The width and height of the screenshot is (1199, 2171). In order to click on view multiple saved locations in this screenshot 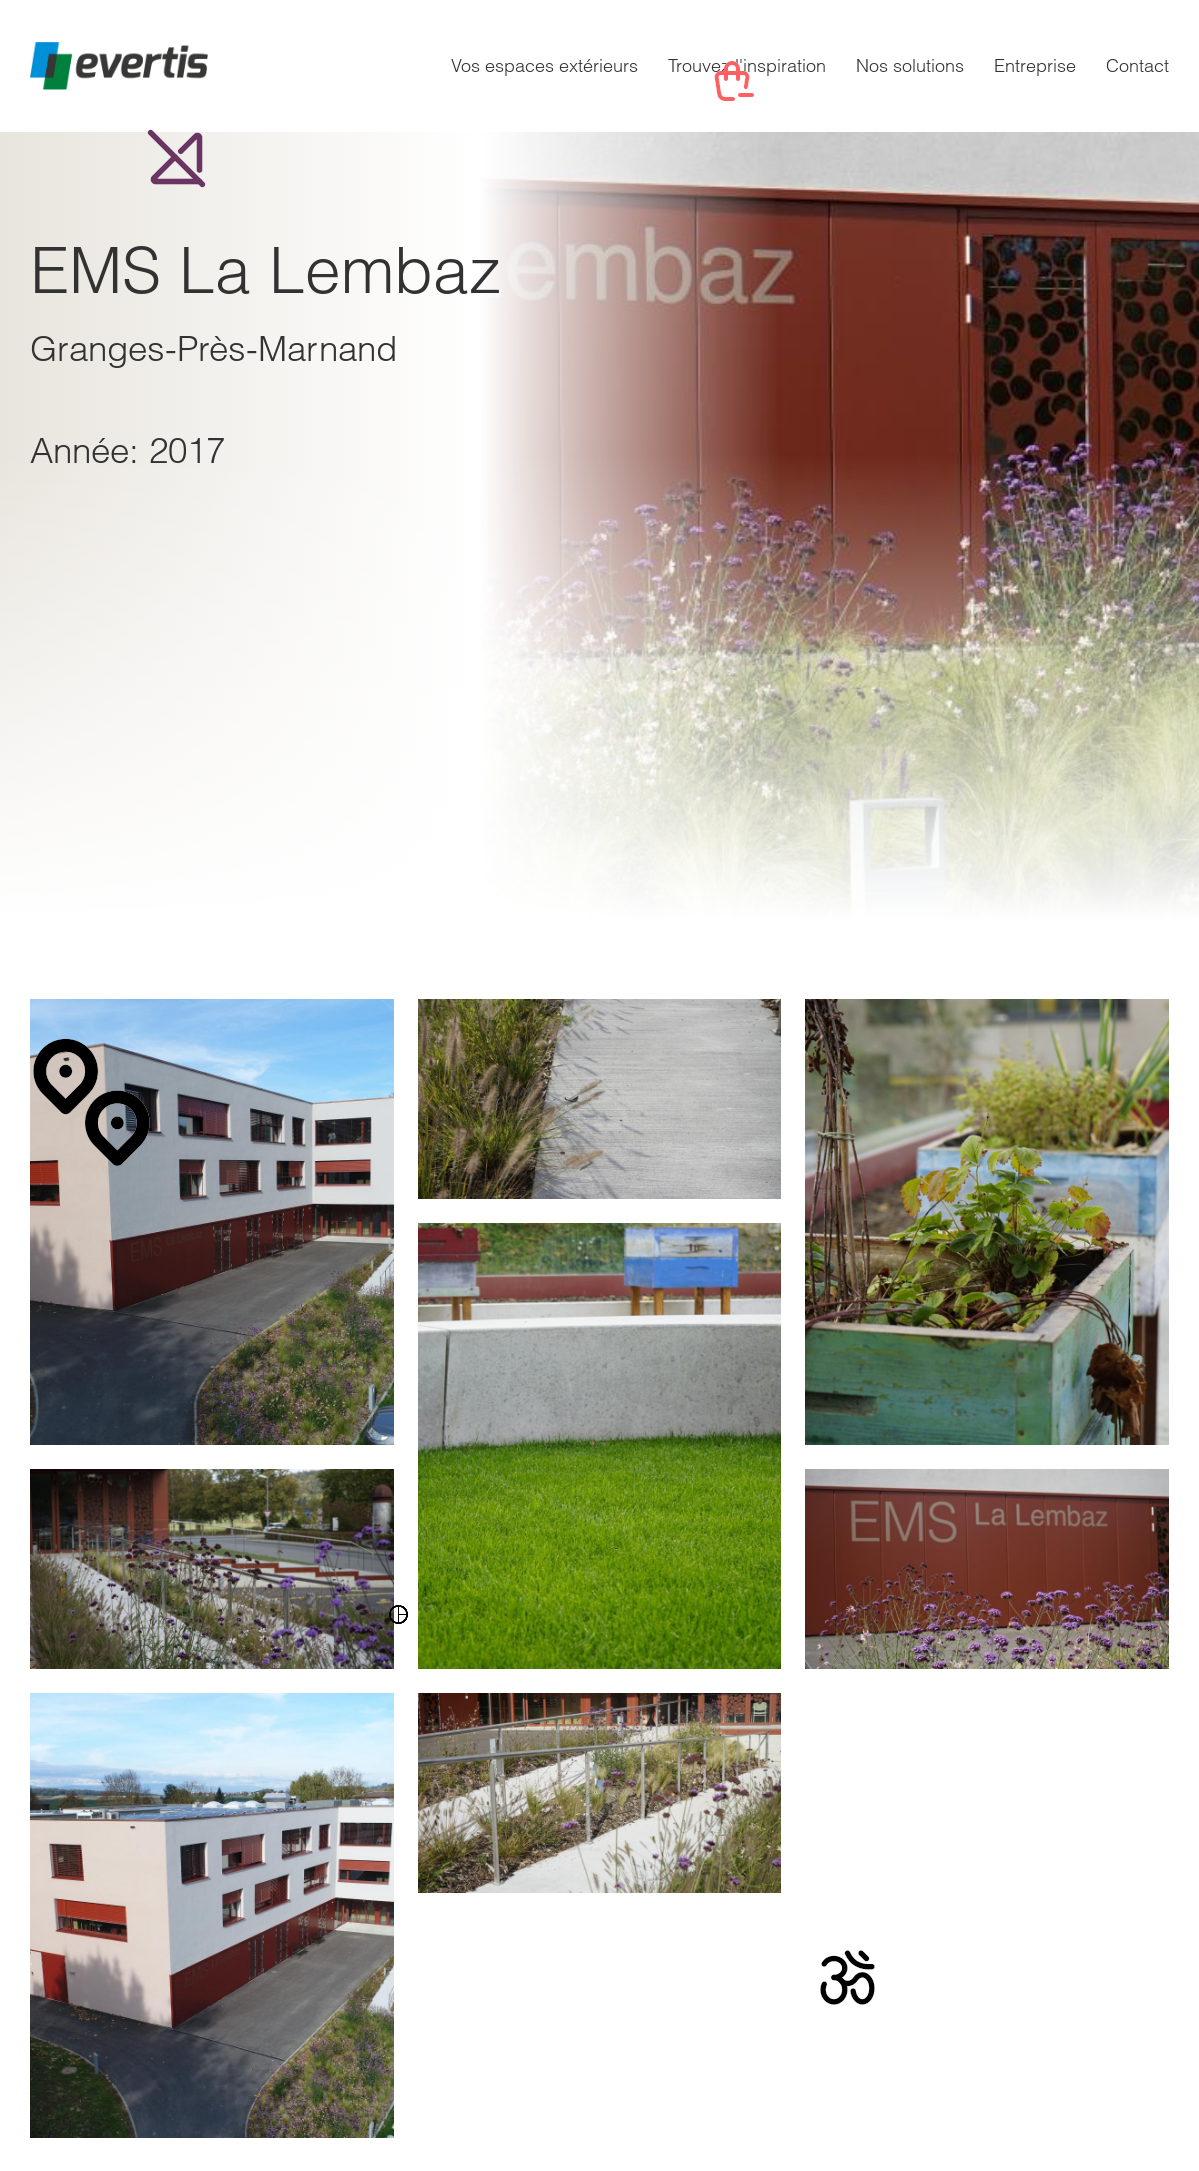, I will do `click(91, 1103)`.